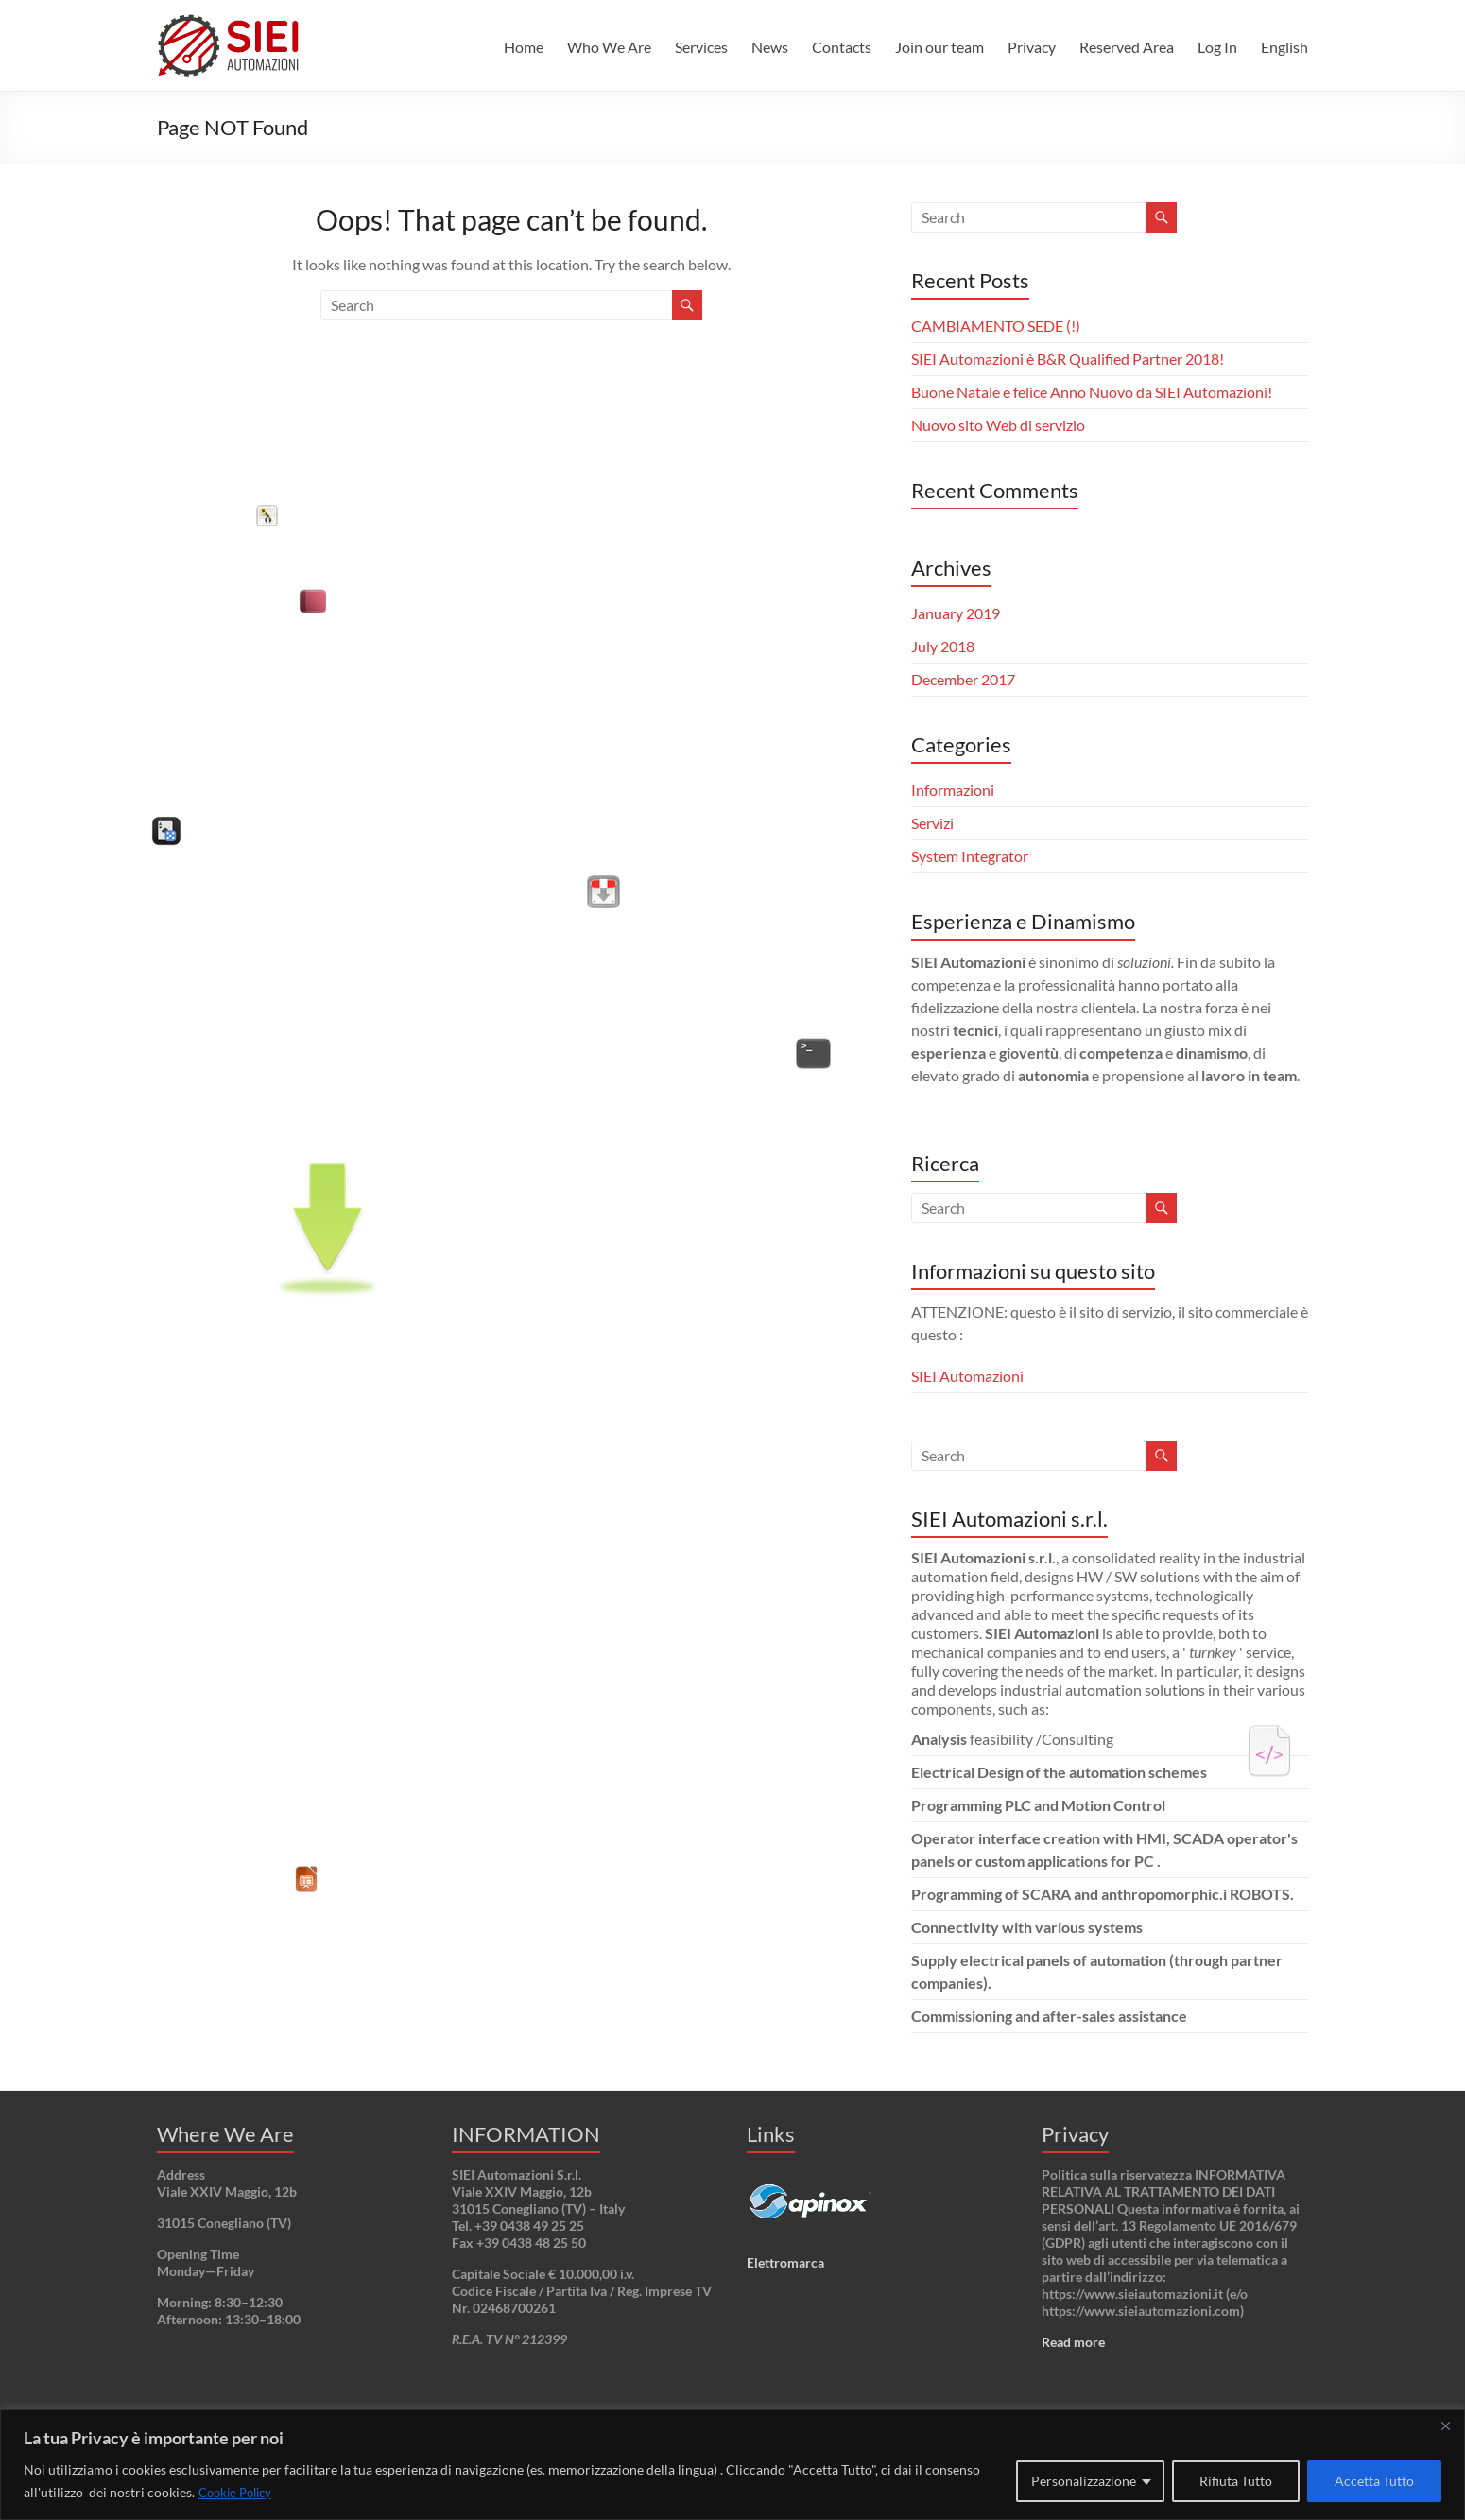  Describe the element at coordinates (813, 1053) in the screenshot. I see `open the terminal application` at that location.